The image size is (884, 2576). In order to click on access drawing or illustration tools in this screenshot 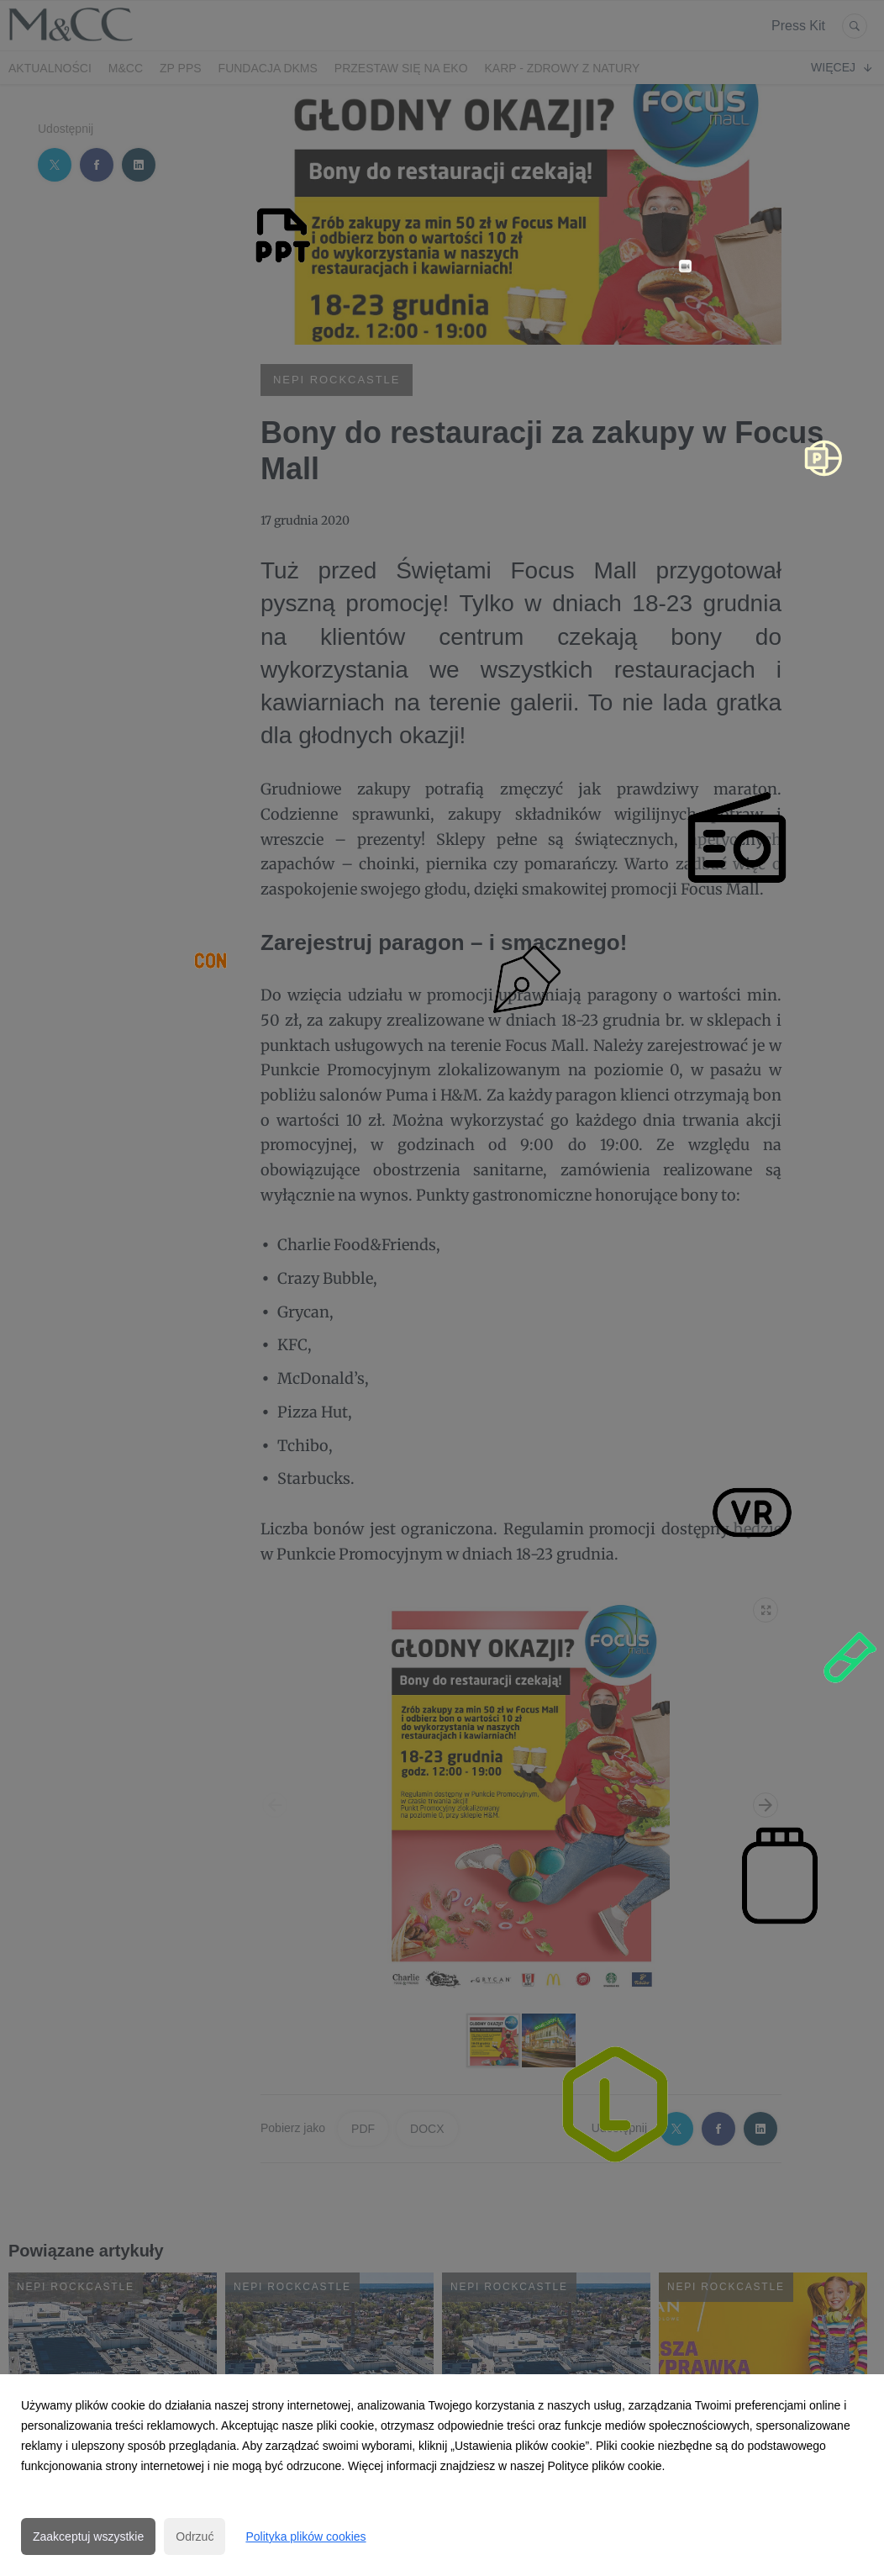, I will do `click(523, 983)`.